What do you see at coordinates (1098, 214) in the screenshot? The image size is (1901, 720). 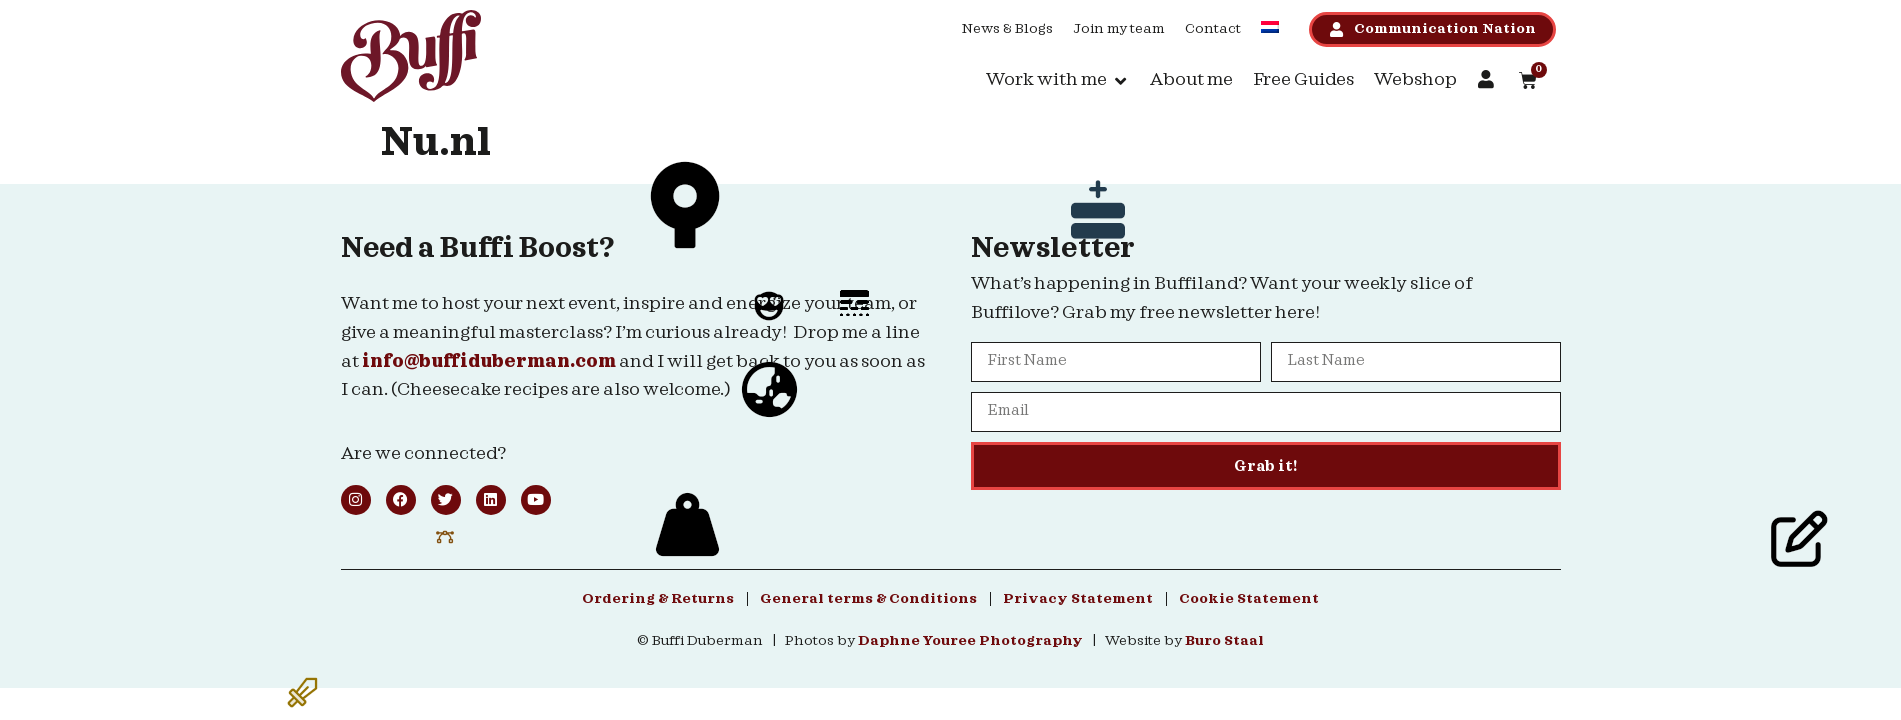 I see `add a new row at the top of a table` at bounding box center [1098, 214].